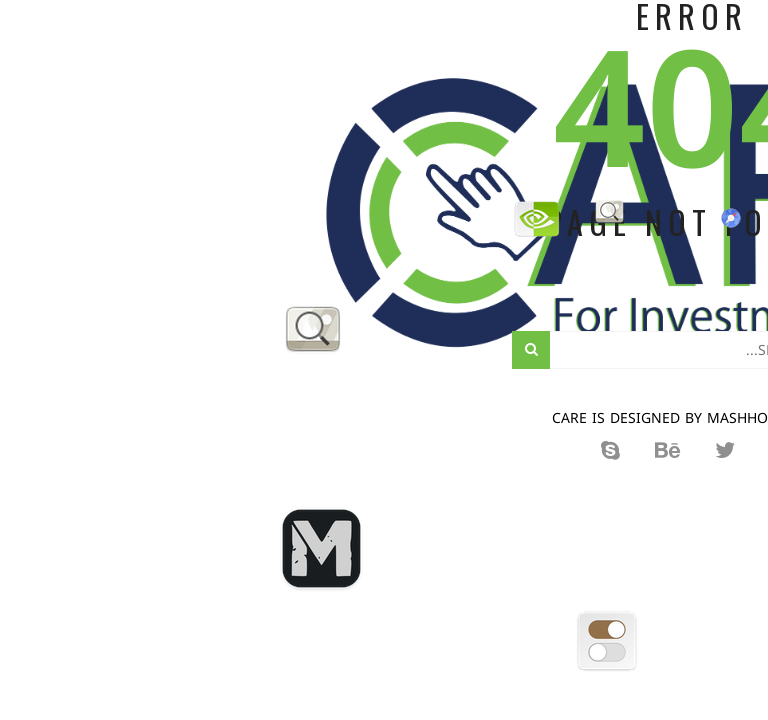 The width and height of the screenshot is (768, 720). I want to click on launch metro exodus game, so click(321, 548).